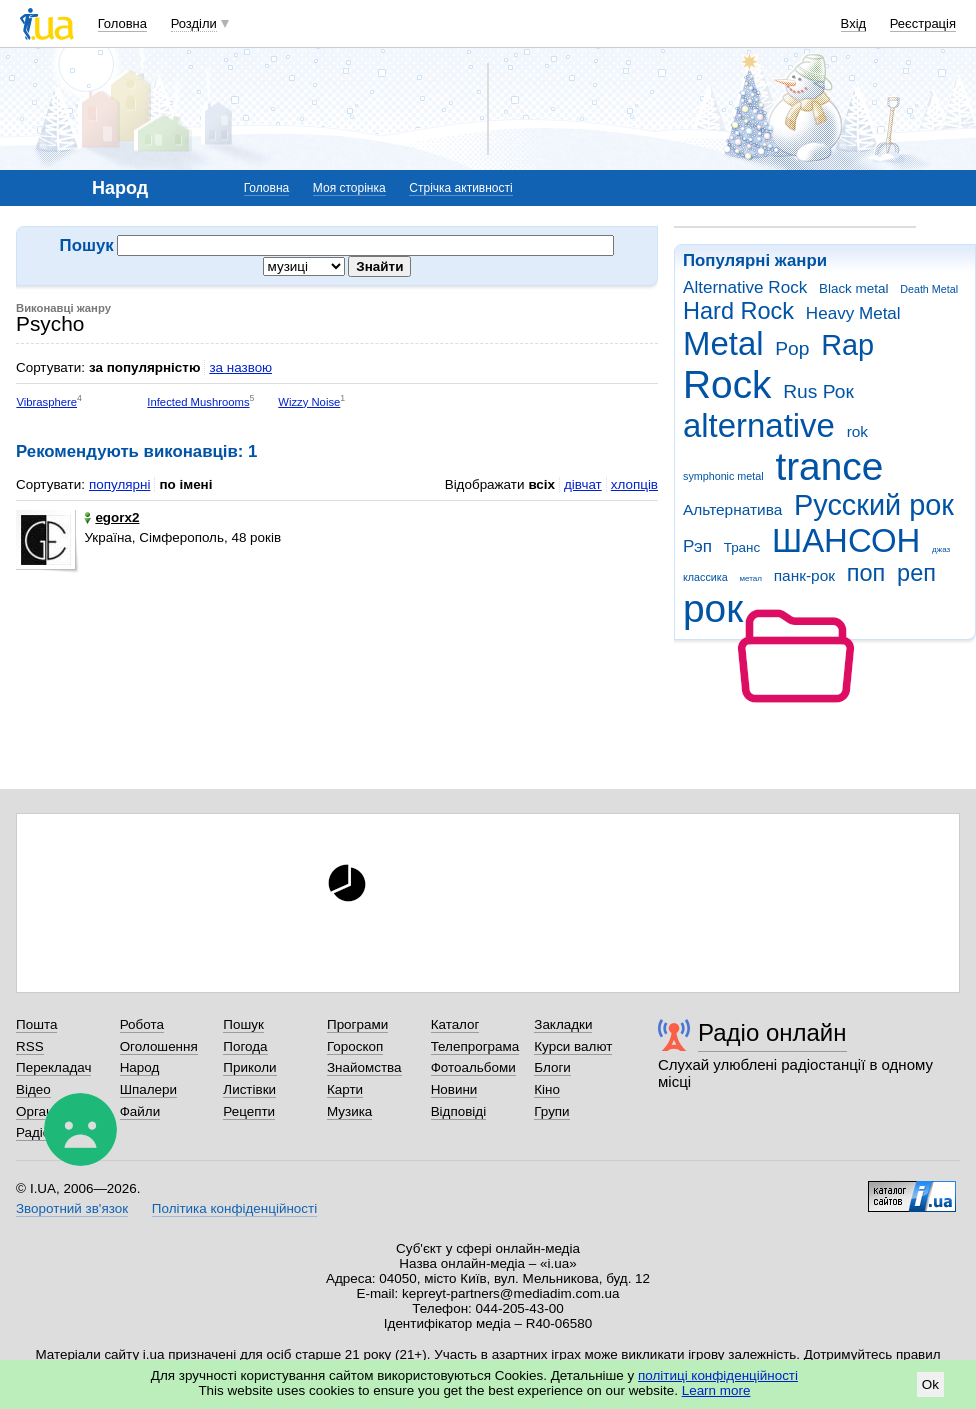 The height and width of the screenshot is (1409, 976). What do you see at coordinates (796, 656) in the screenshot?
I see `open folder to view contents` at bounding box center [796, 656].